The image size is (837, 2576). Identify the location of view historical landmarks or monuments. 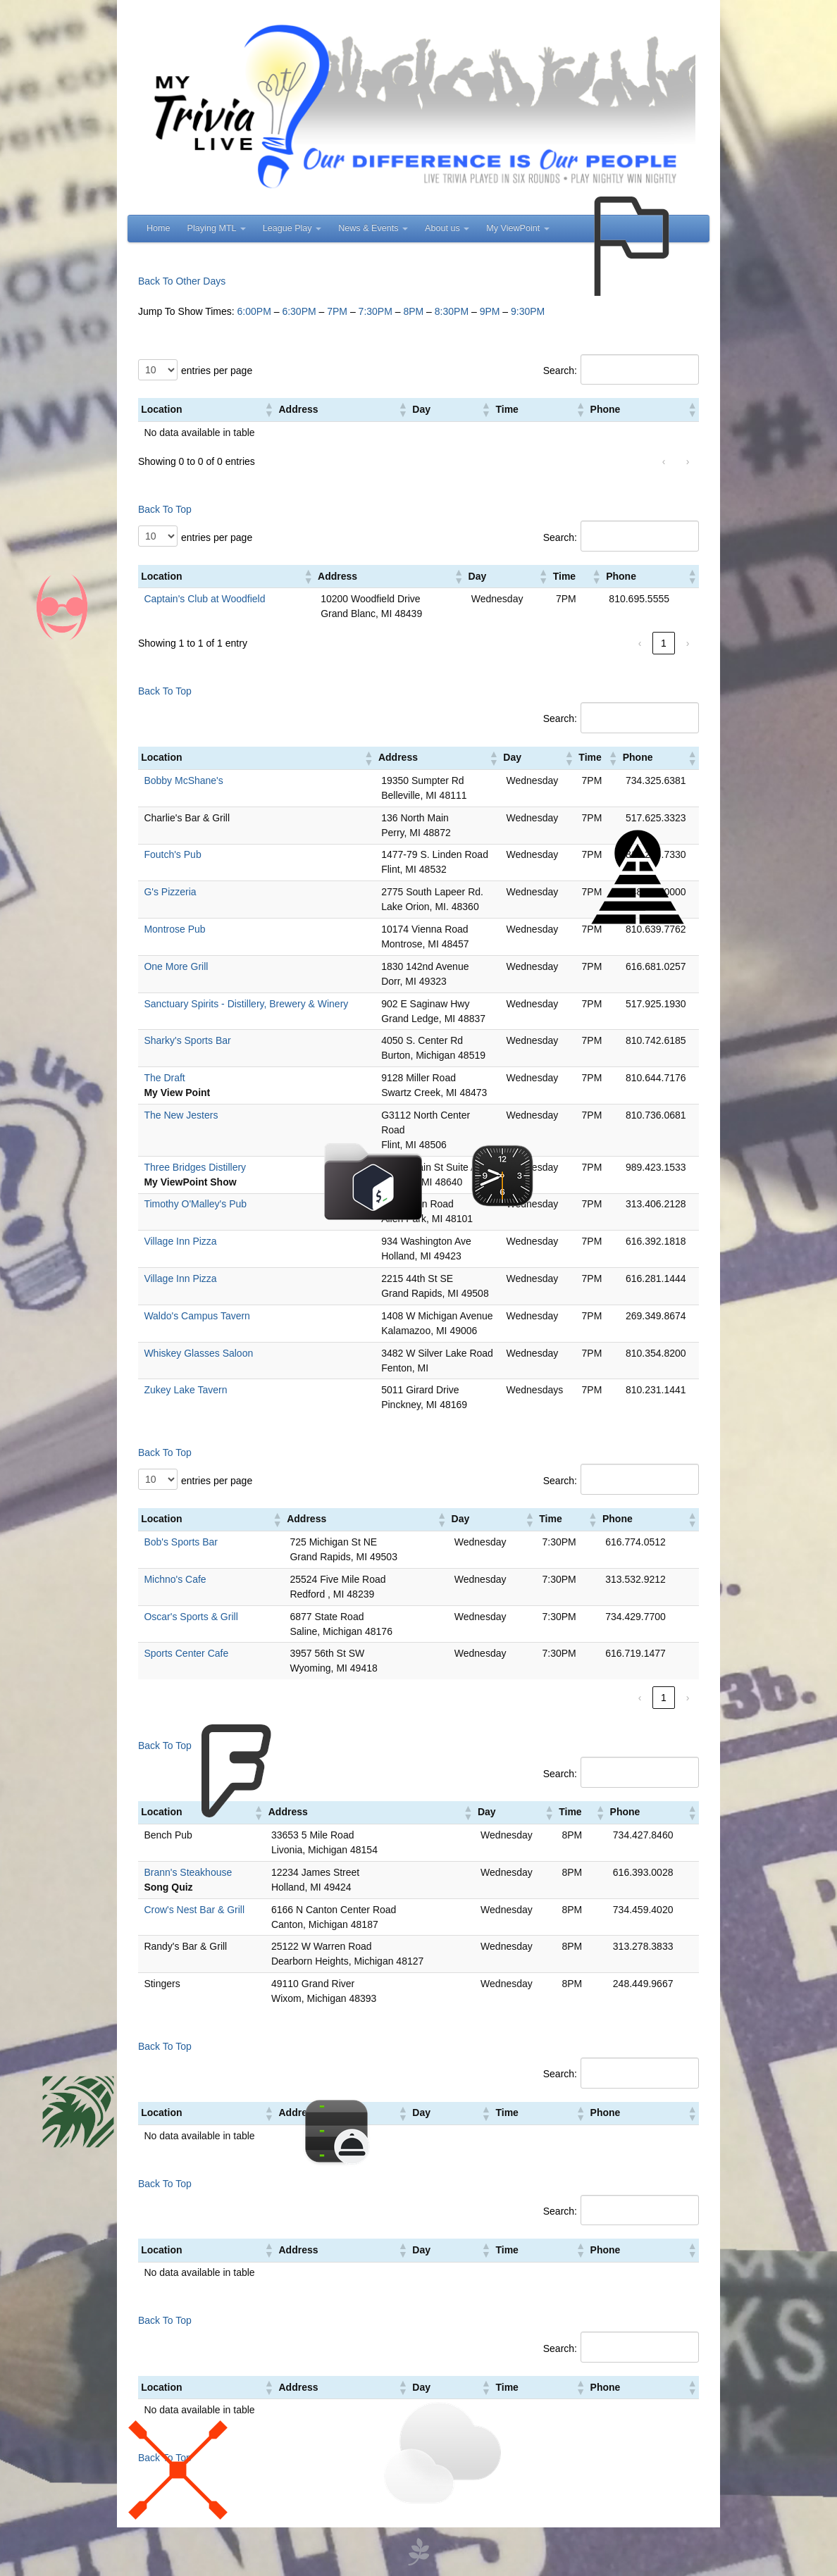
(638, 877).